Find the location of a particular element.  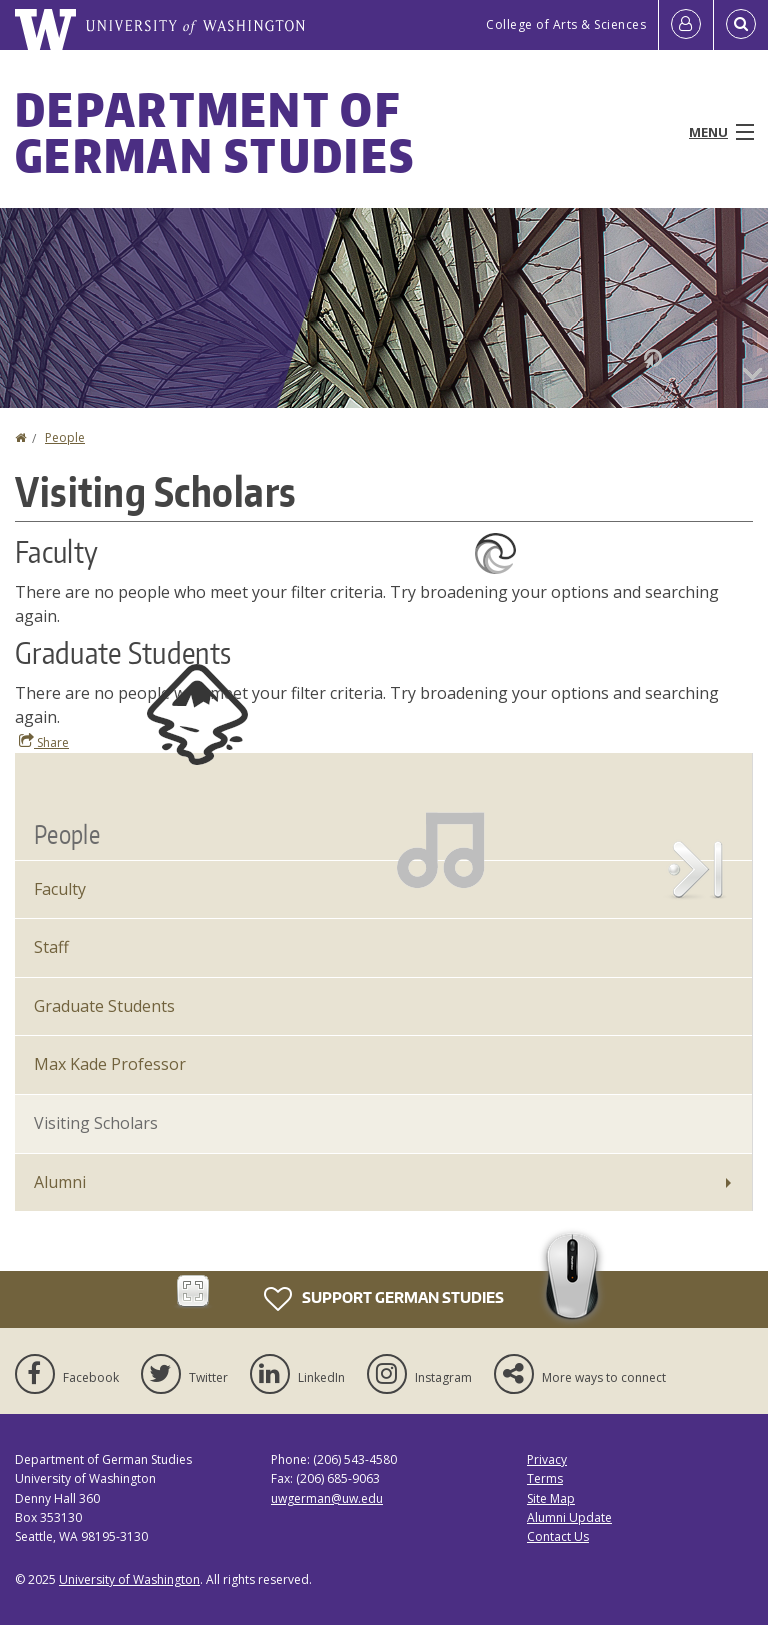

open your music folder is located at coordinates (443, 847).